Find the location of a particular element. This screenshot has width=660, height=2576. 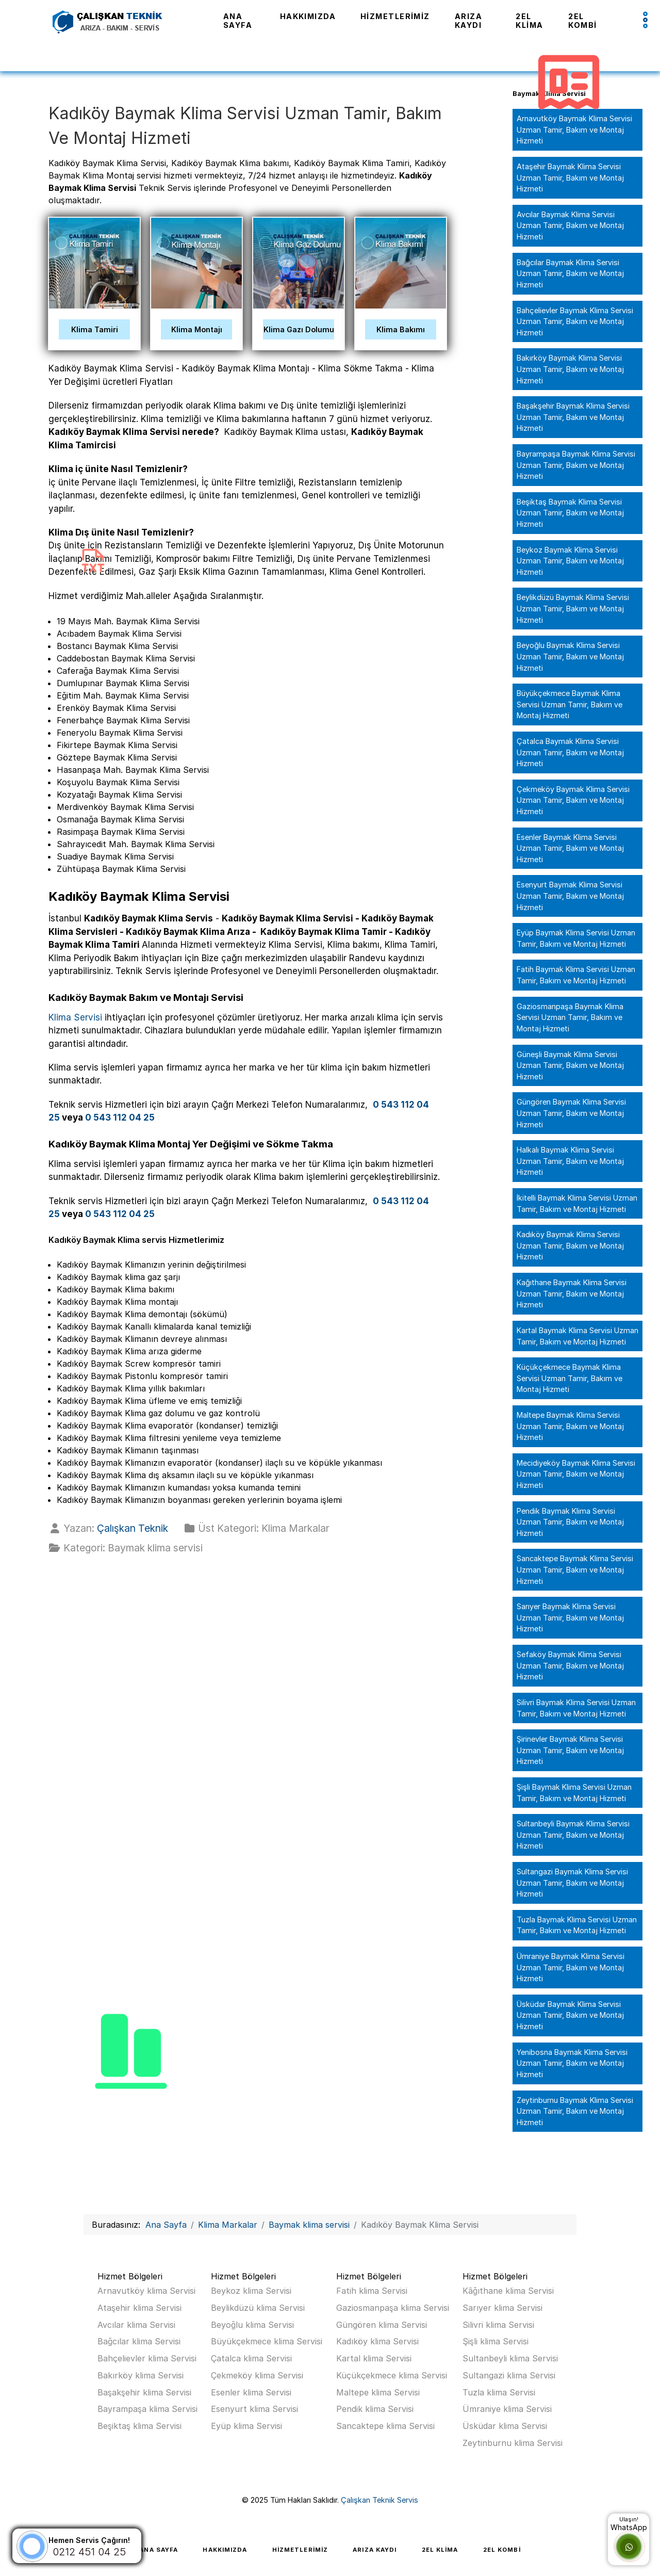

open a text file is located at coordinates (93, 561).